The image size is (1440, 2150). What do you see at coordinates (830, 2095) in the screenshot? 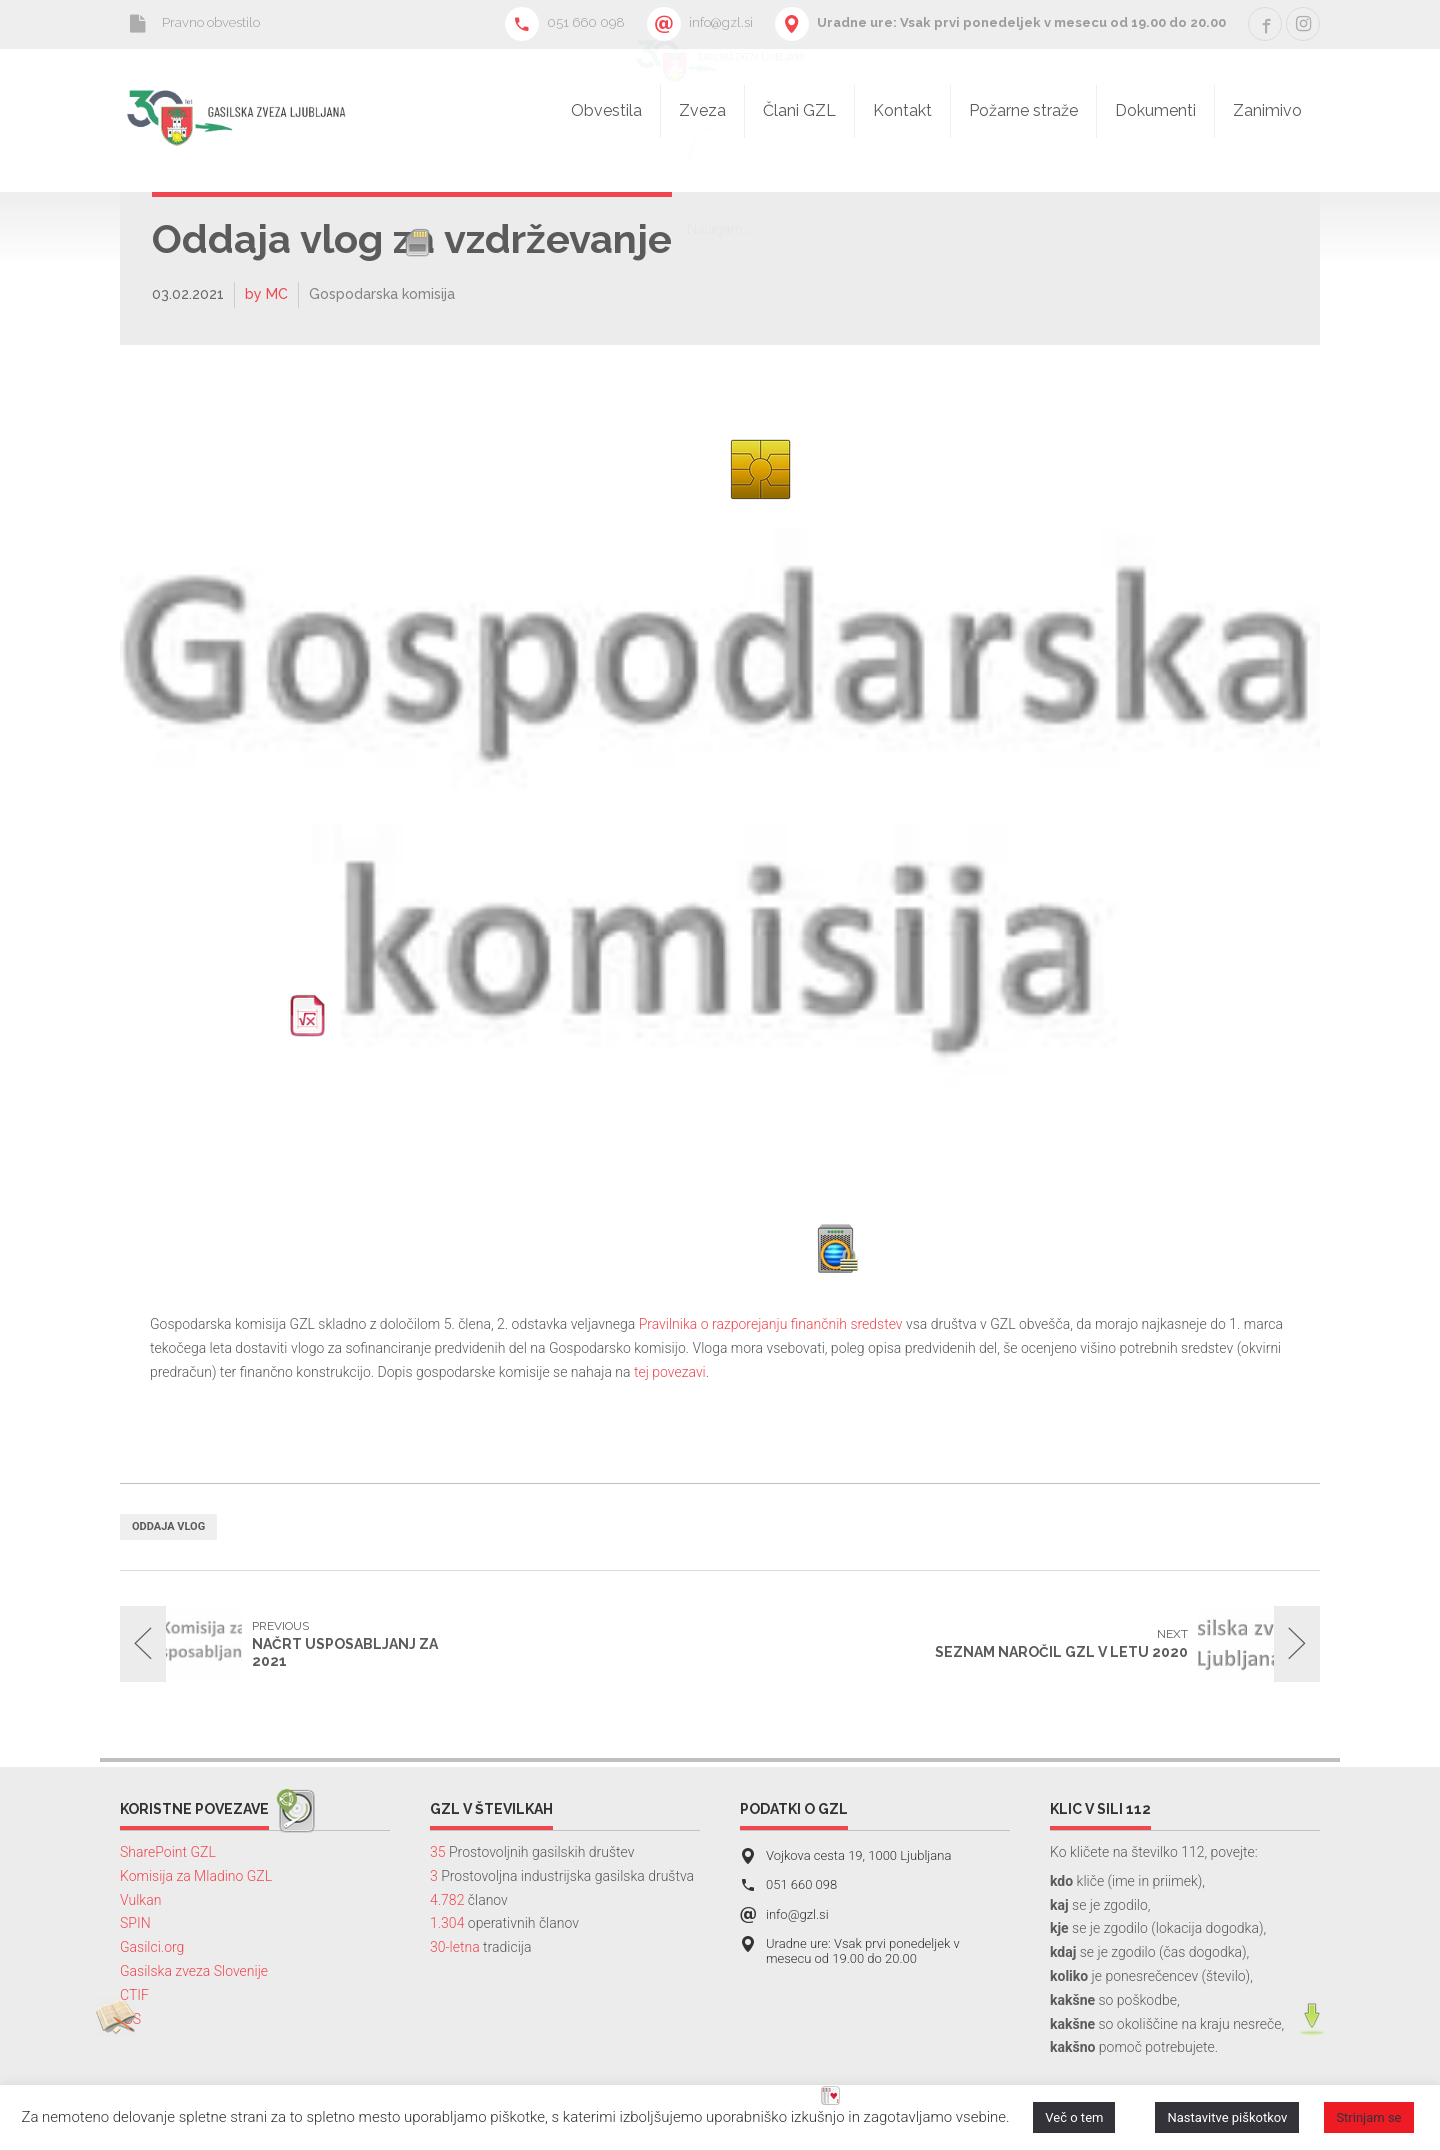
I see `open solitaire card game` at bounding box center [830, 2095].